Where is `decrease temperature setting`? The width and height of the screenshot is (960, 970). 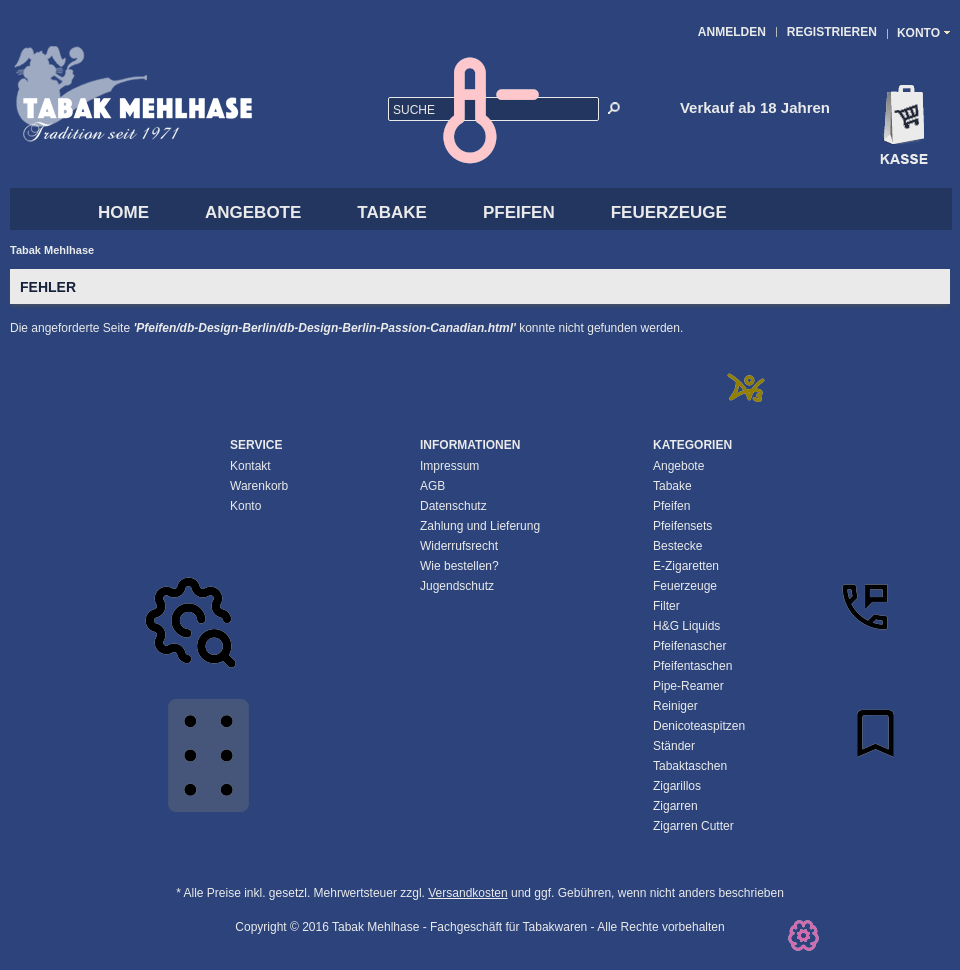
decrease temperature setting is located at coordinates (480, 110).